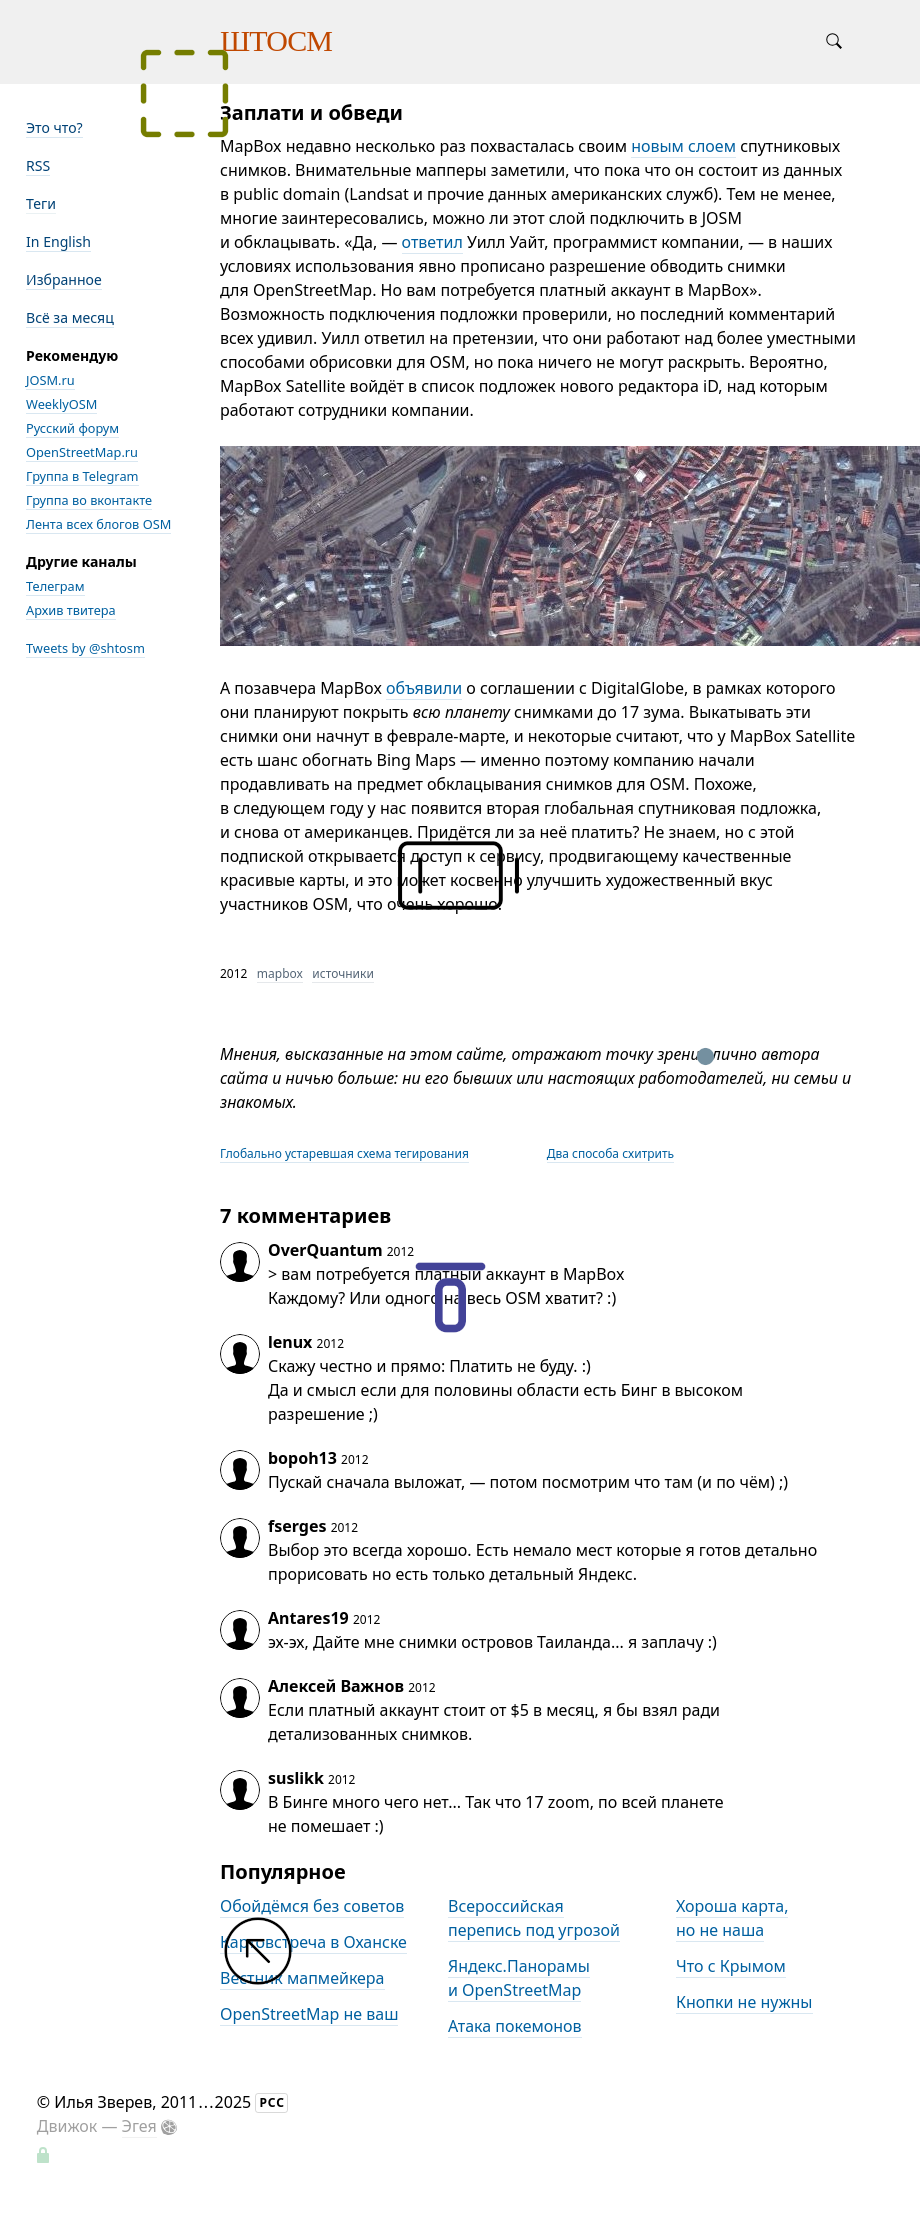 The height and width of the screenshot is (2222, 920). What do you see at coordinates (258, 1951) in the screenshot?
I see `navigate back to previous screen` at bounding box center [258, 1951].